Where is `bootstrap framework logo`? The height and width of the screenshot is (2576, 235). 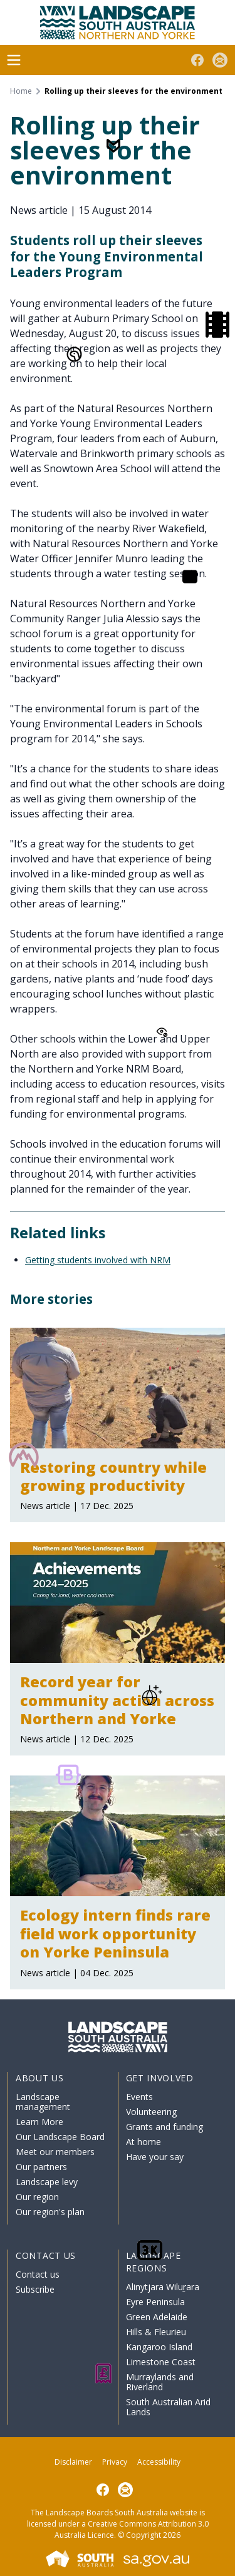 bootstrap framework logo is located at coordinates (68, 1775).